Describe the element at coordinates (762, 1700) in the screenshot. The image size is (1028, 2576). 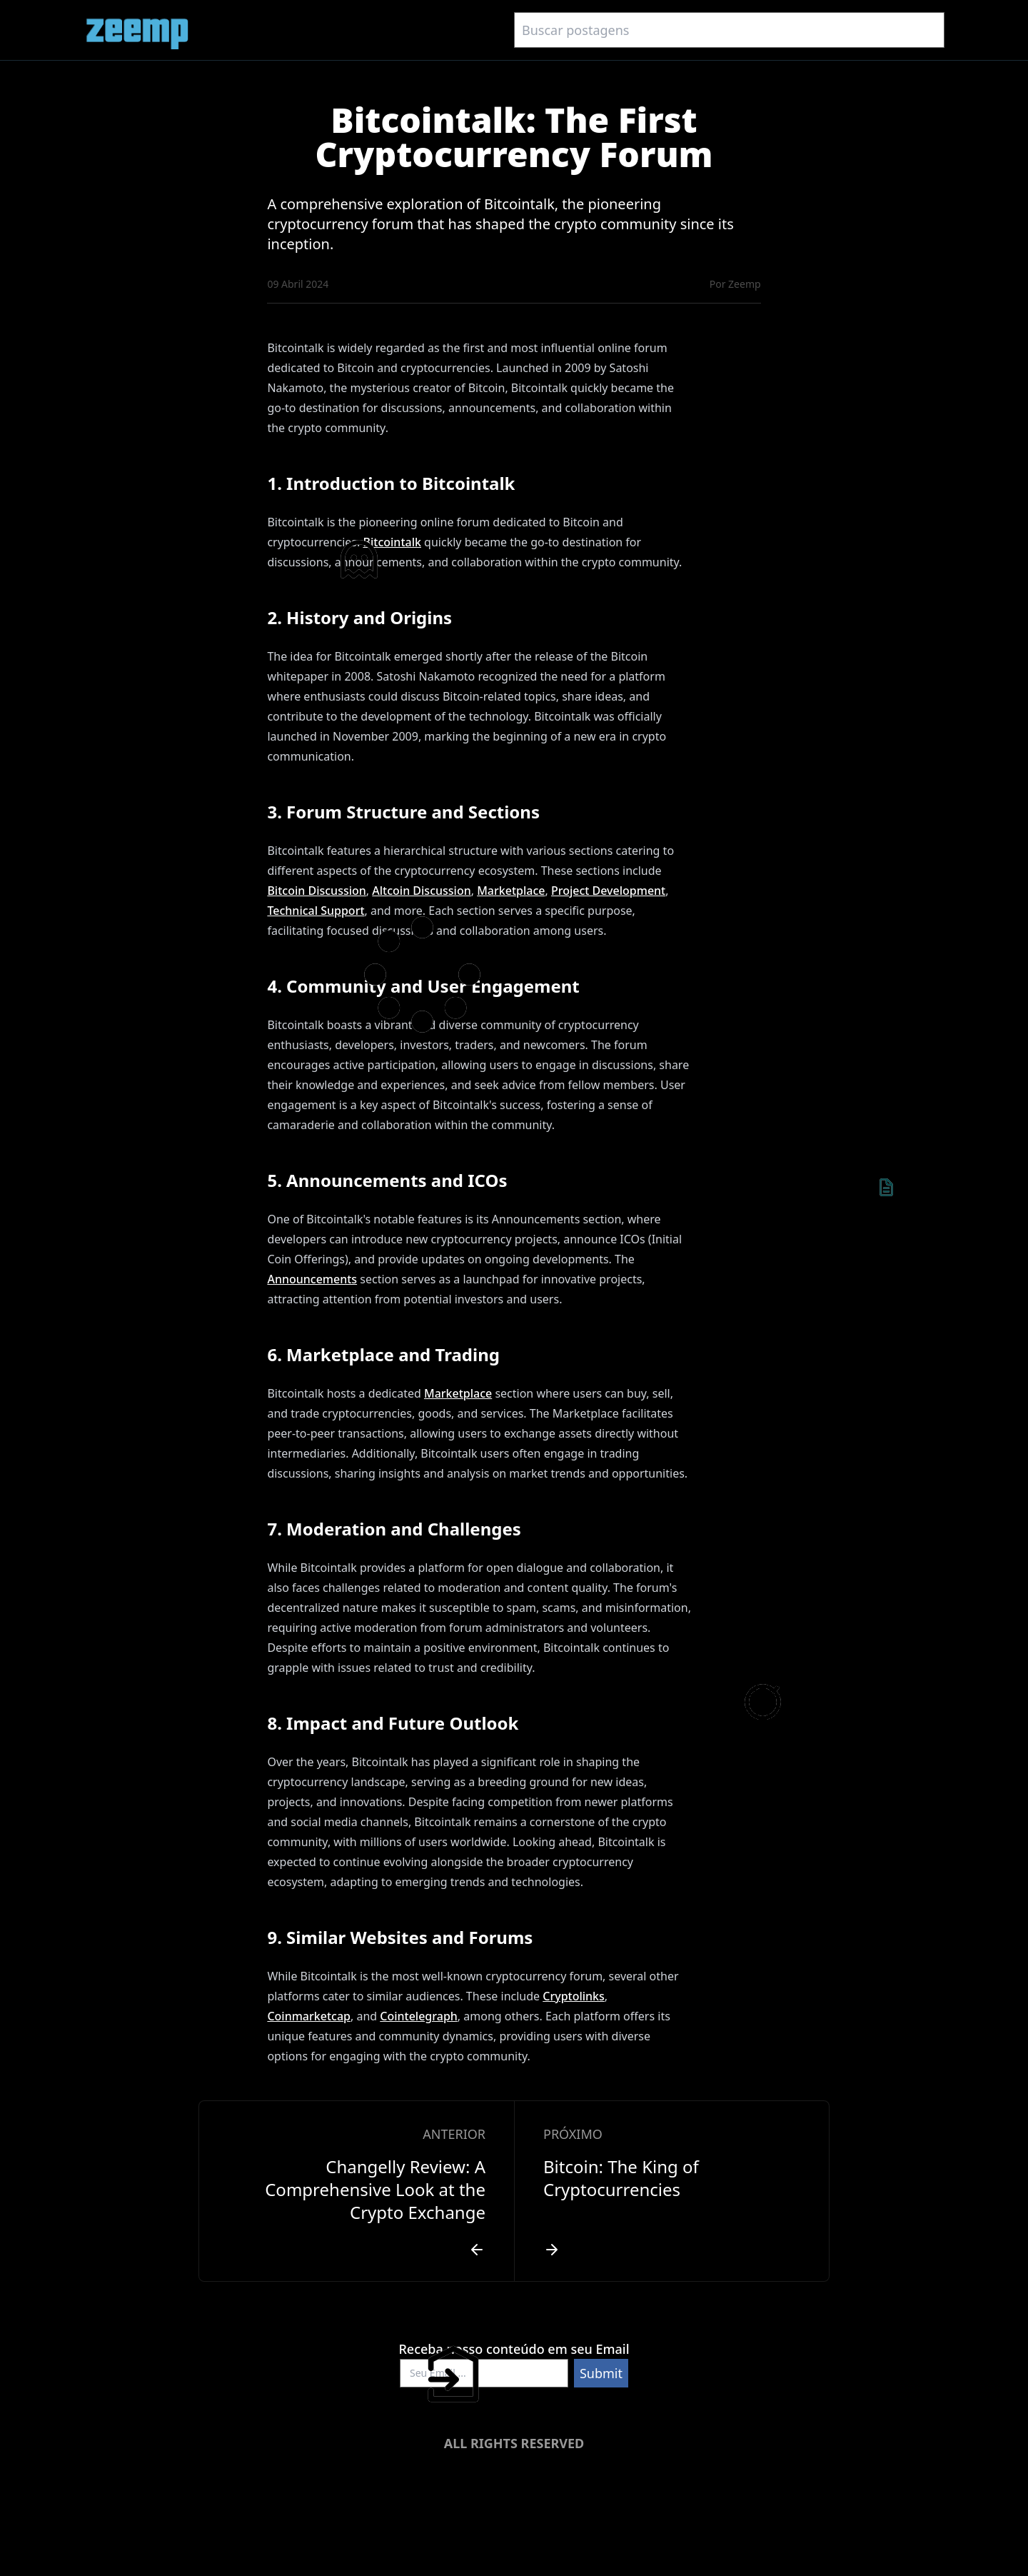
I see `set a countdown timer` at that location.